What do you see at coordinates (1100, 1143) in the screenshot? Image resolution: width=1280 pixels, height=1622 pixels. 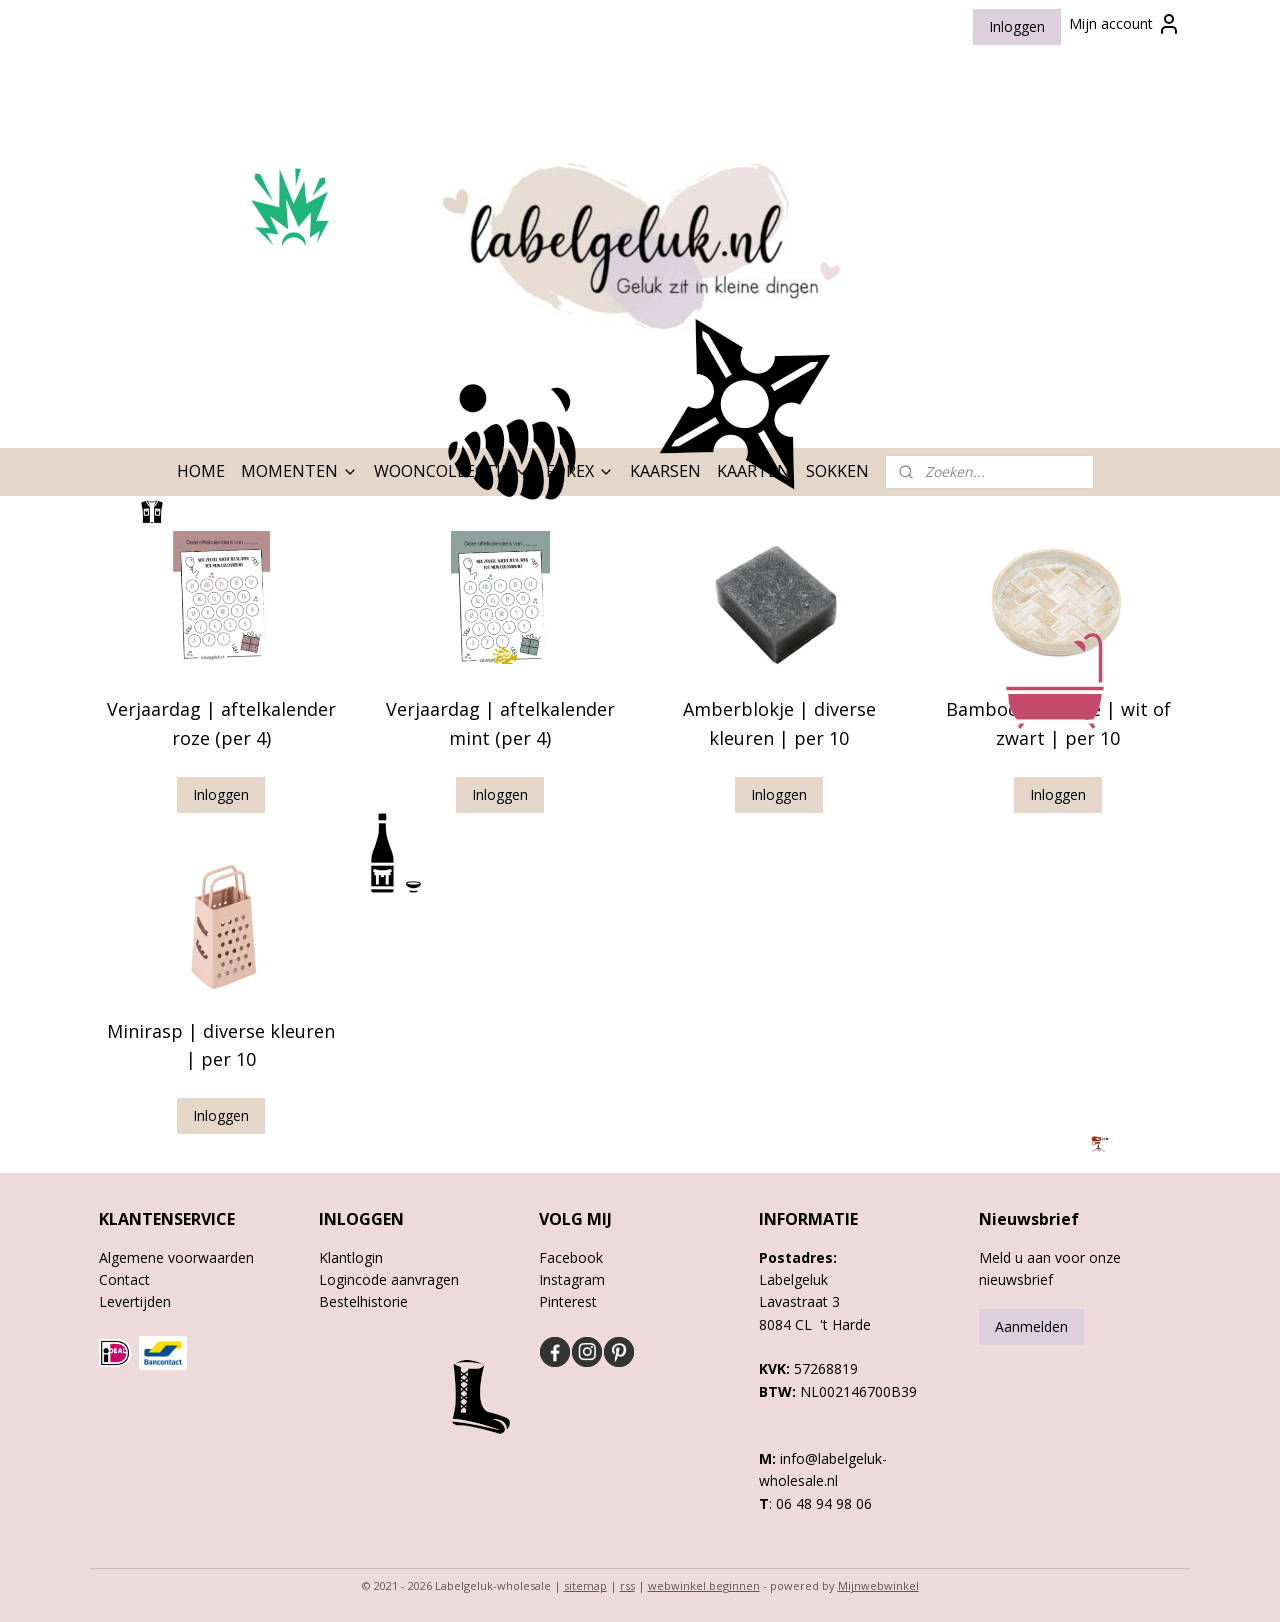 I see `deploy tesla turret defense unit` at bounding box center [1100, 1143].